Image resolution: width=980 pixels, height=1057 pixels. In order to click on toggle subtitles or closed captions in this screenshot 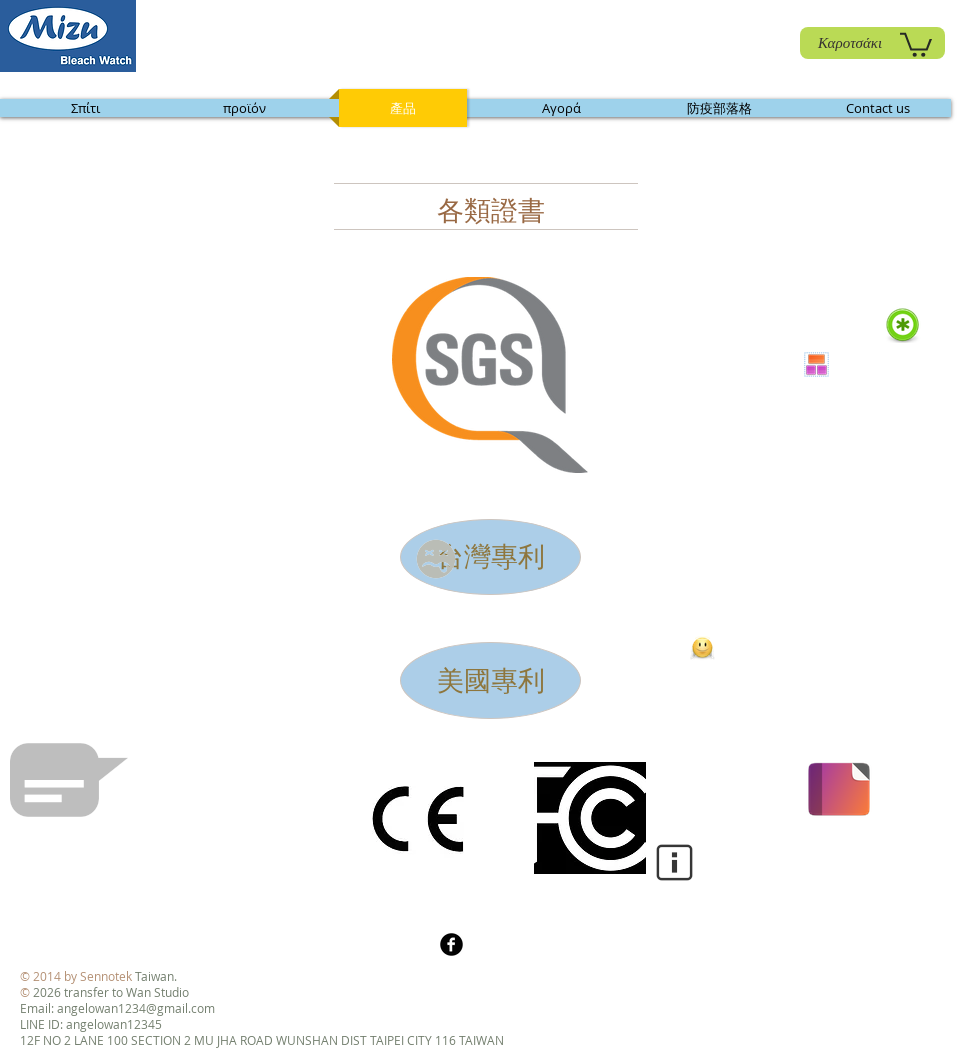, I will do `click(69, 780)`.